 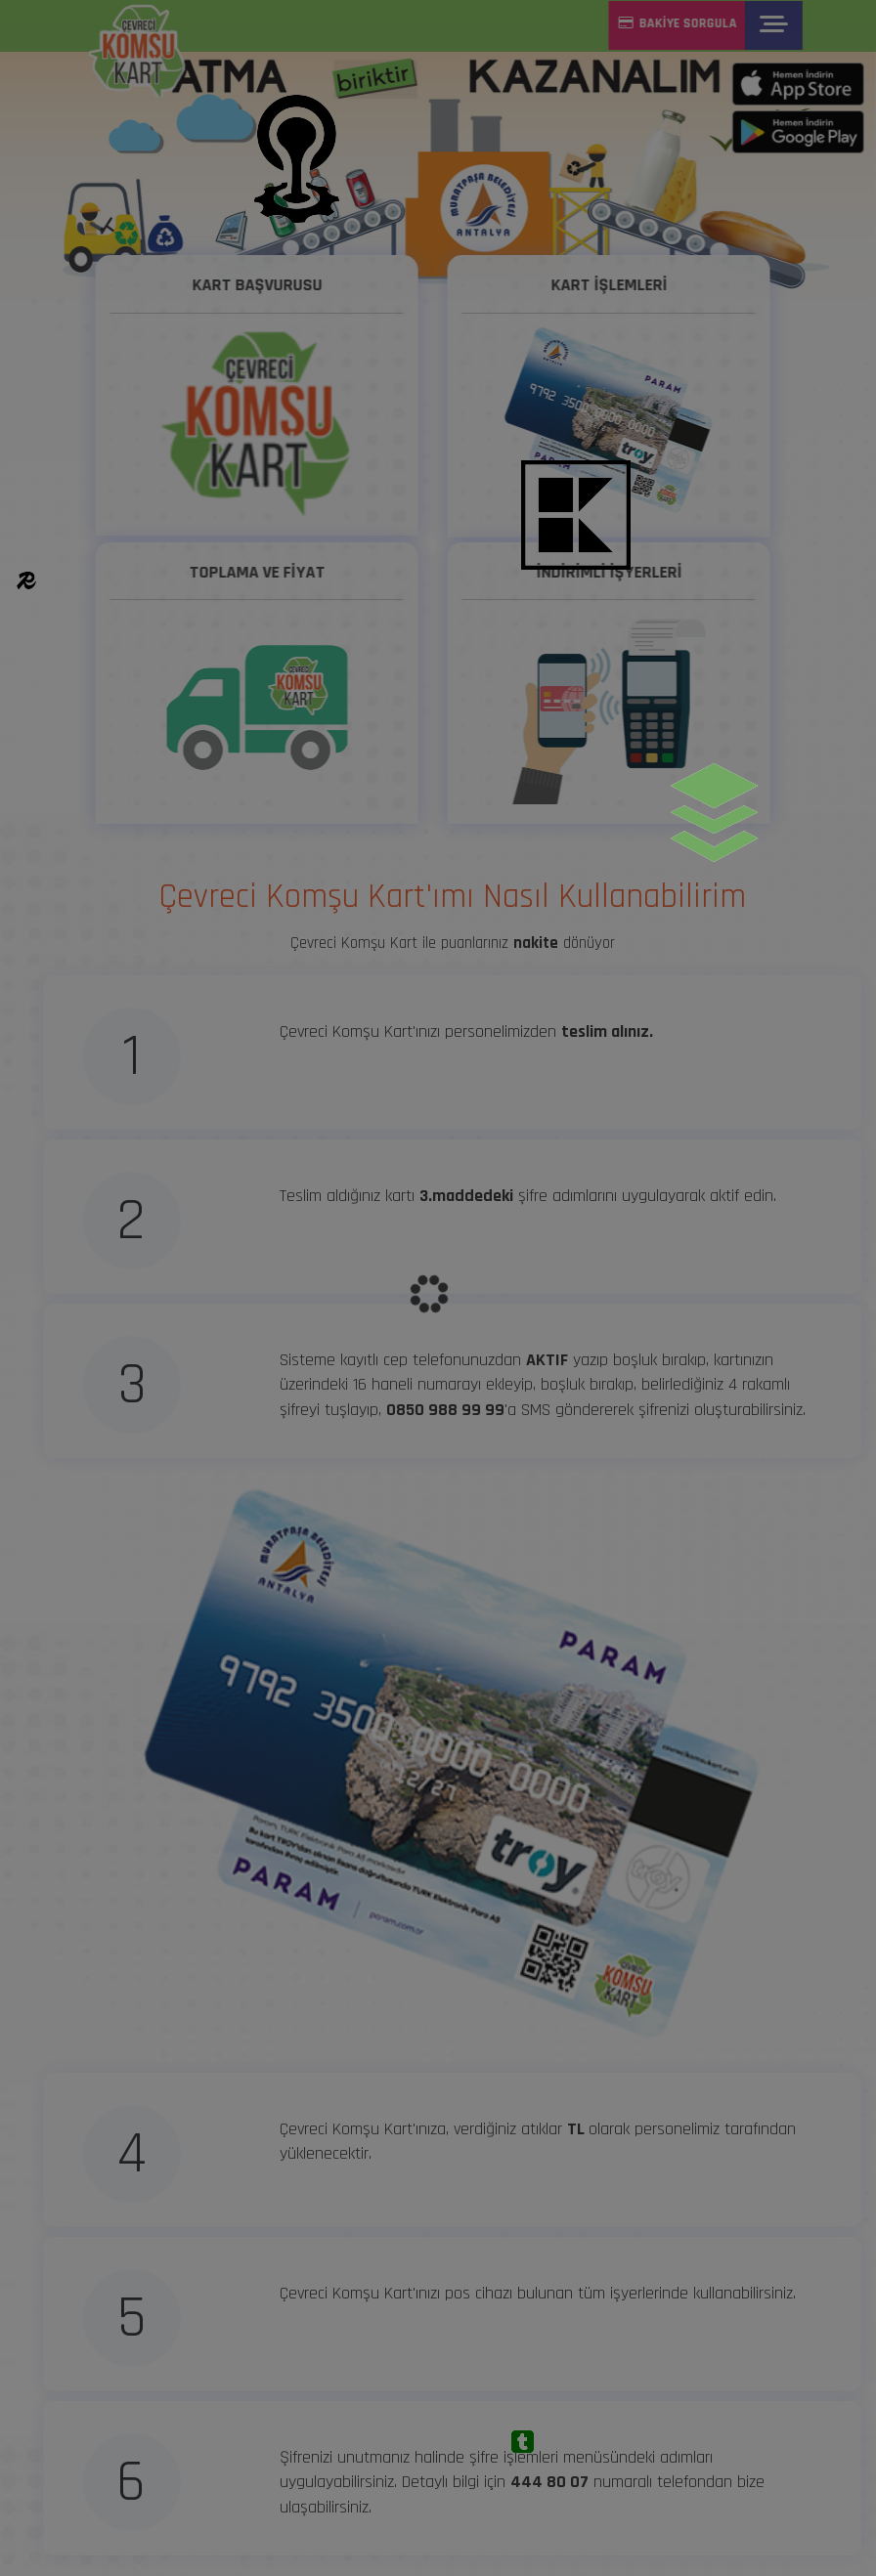 I want to click on buffer social media management app logo, so click(x=714, y=812).